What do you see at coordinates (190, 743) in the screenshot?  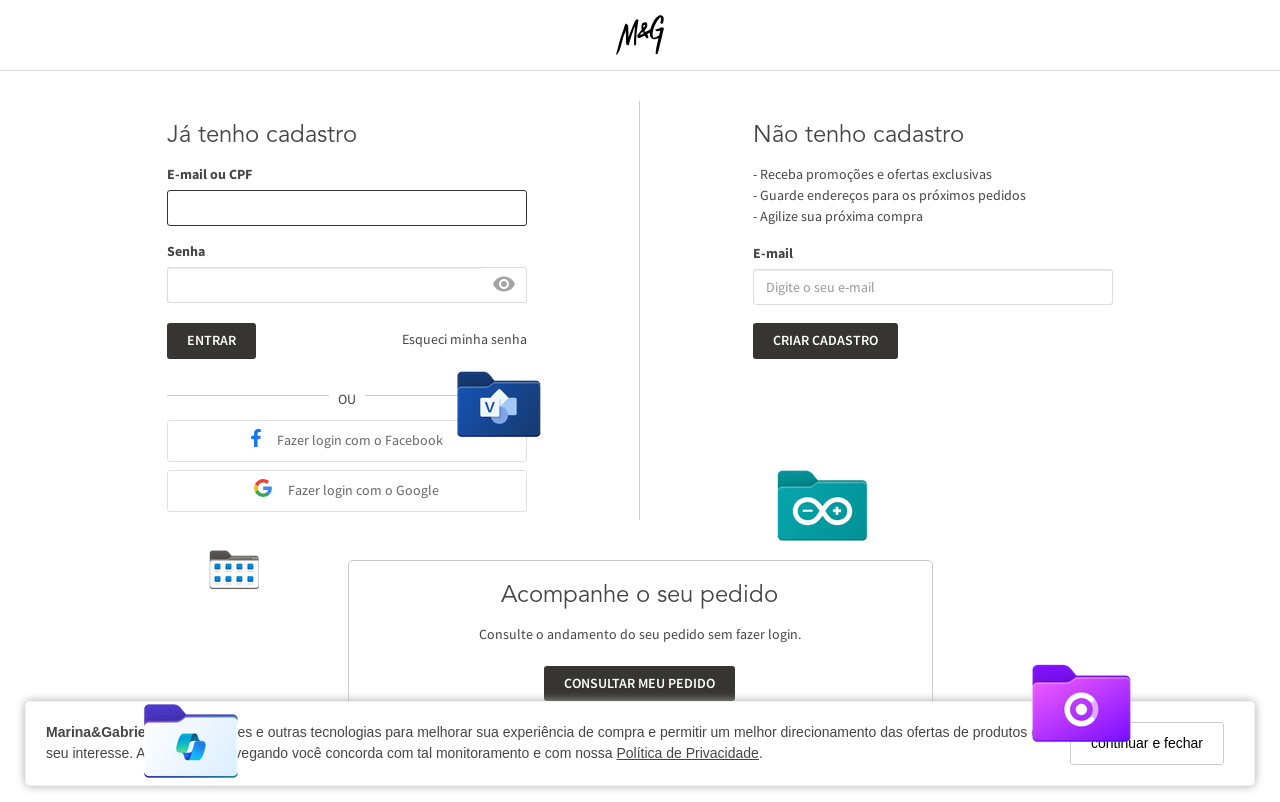 I see `open folder containing Microsoft Copilot files` at bounding box center [190, 743].